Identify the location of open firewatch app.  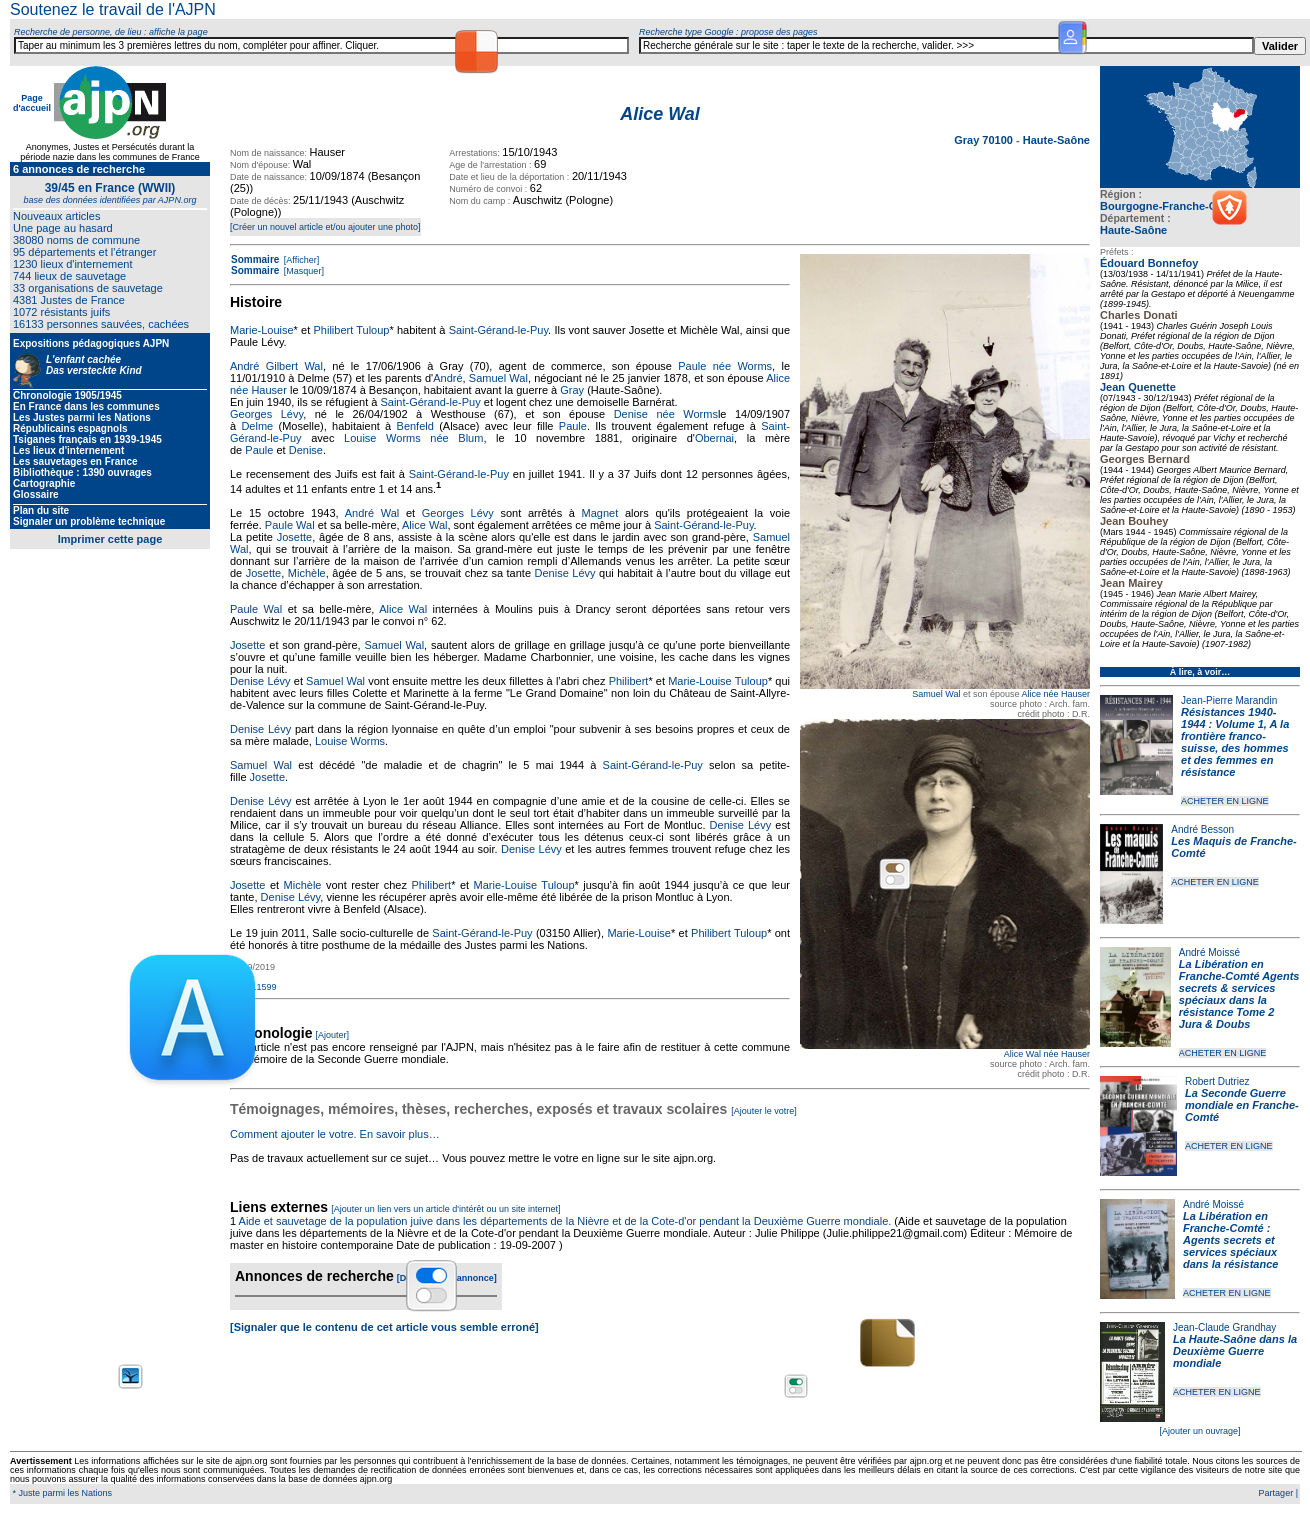
(1229, 207).